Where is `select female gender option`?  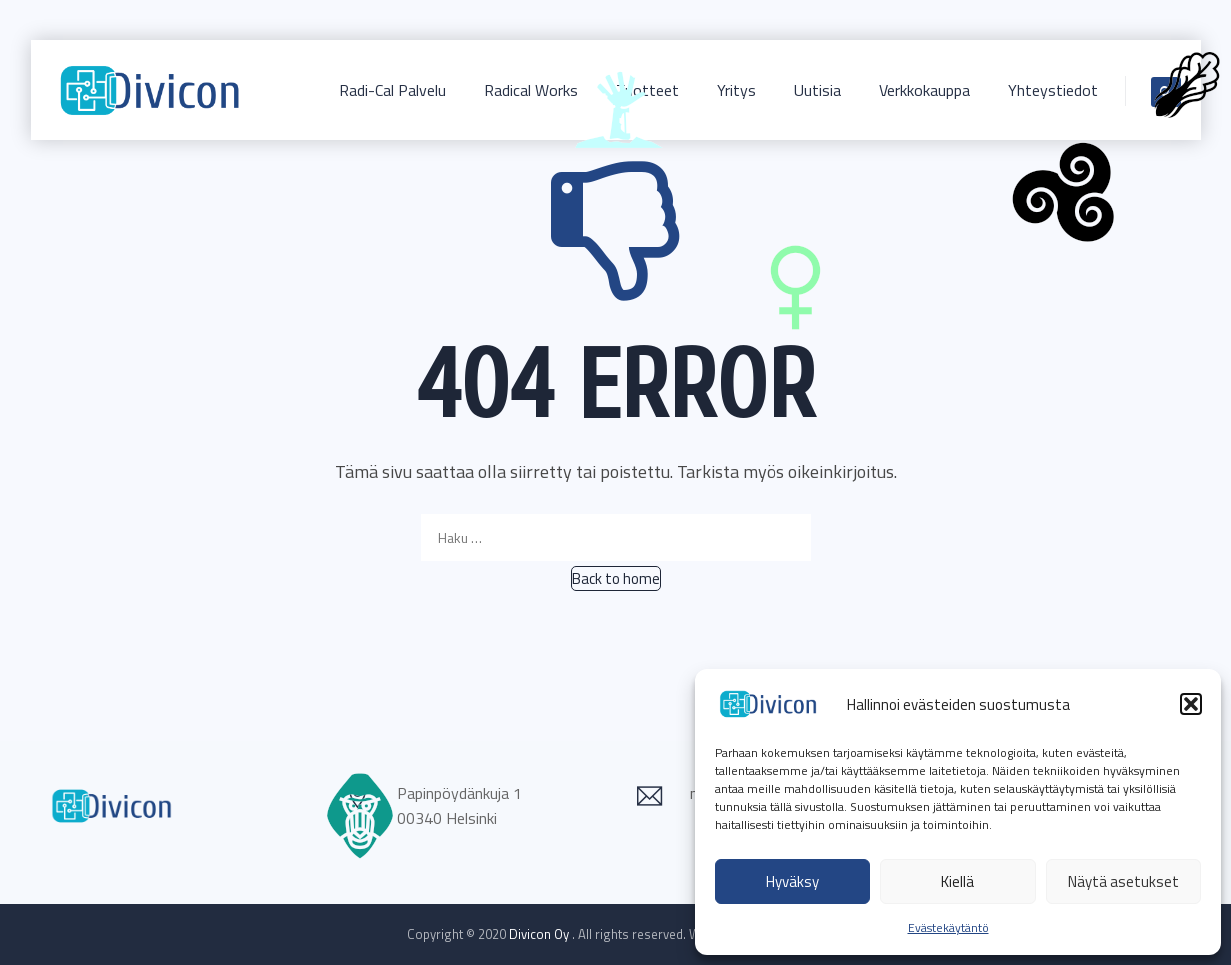
select female gender option is located at coordinates (795, 287).